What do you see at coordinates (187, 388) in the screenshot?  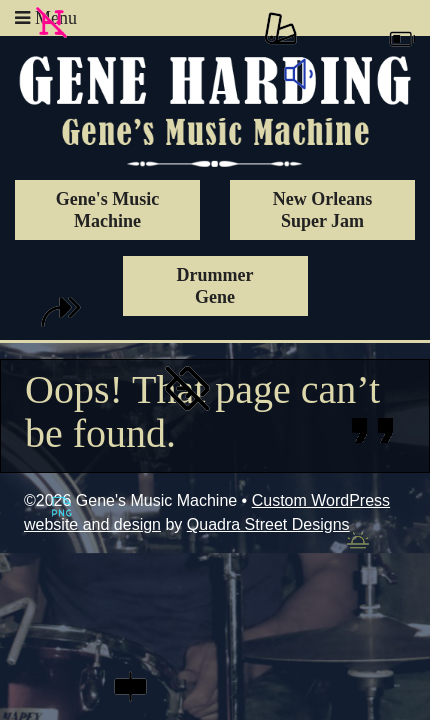 I see `navigation or directions unavailable` at bounding box center [187, 388].